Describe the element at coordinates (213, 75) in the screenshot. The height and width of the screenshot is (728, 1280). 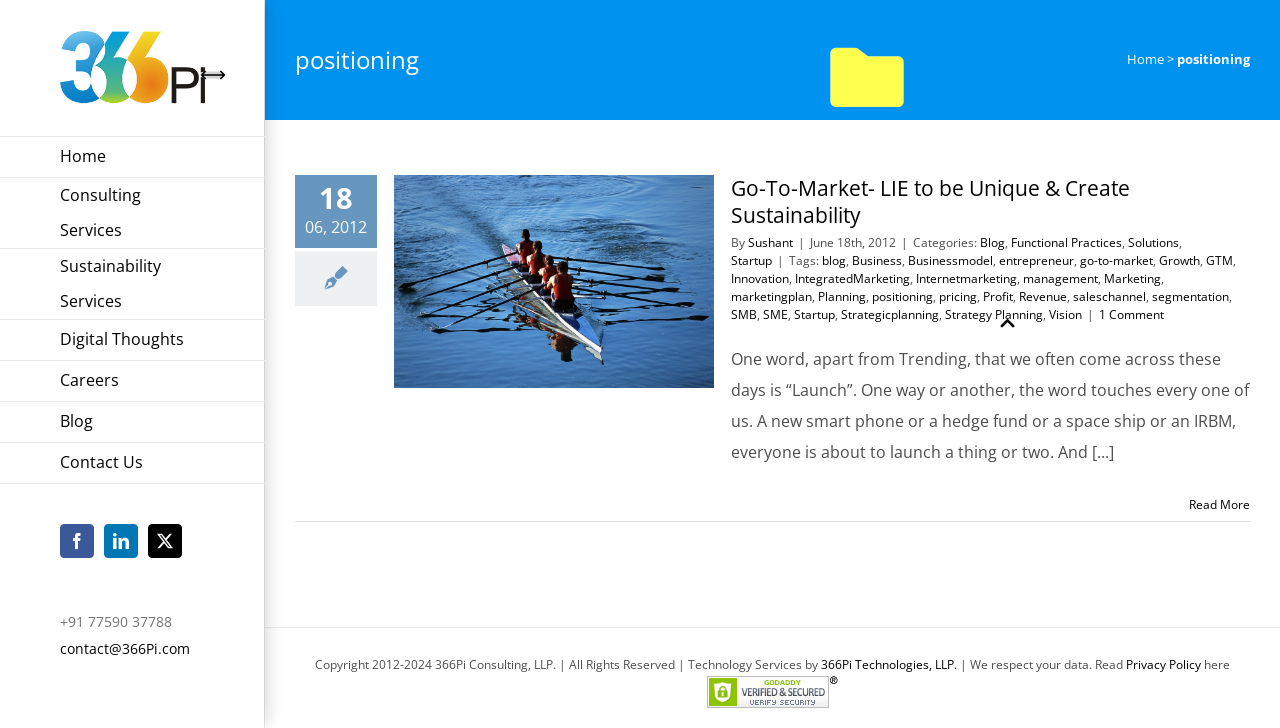
I see `resize element horizontally` at that location.